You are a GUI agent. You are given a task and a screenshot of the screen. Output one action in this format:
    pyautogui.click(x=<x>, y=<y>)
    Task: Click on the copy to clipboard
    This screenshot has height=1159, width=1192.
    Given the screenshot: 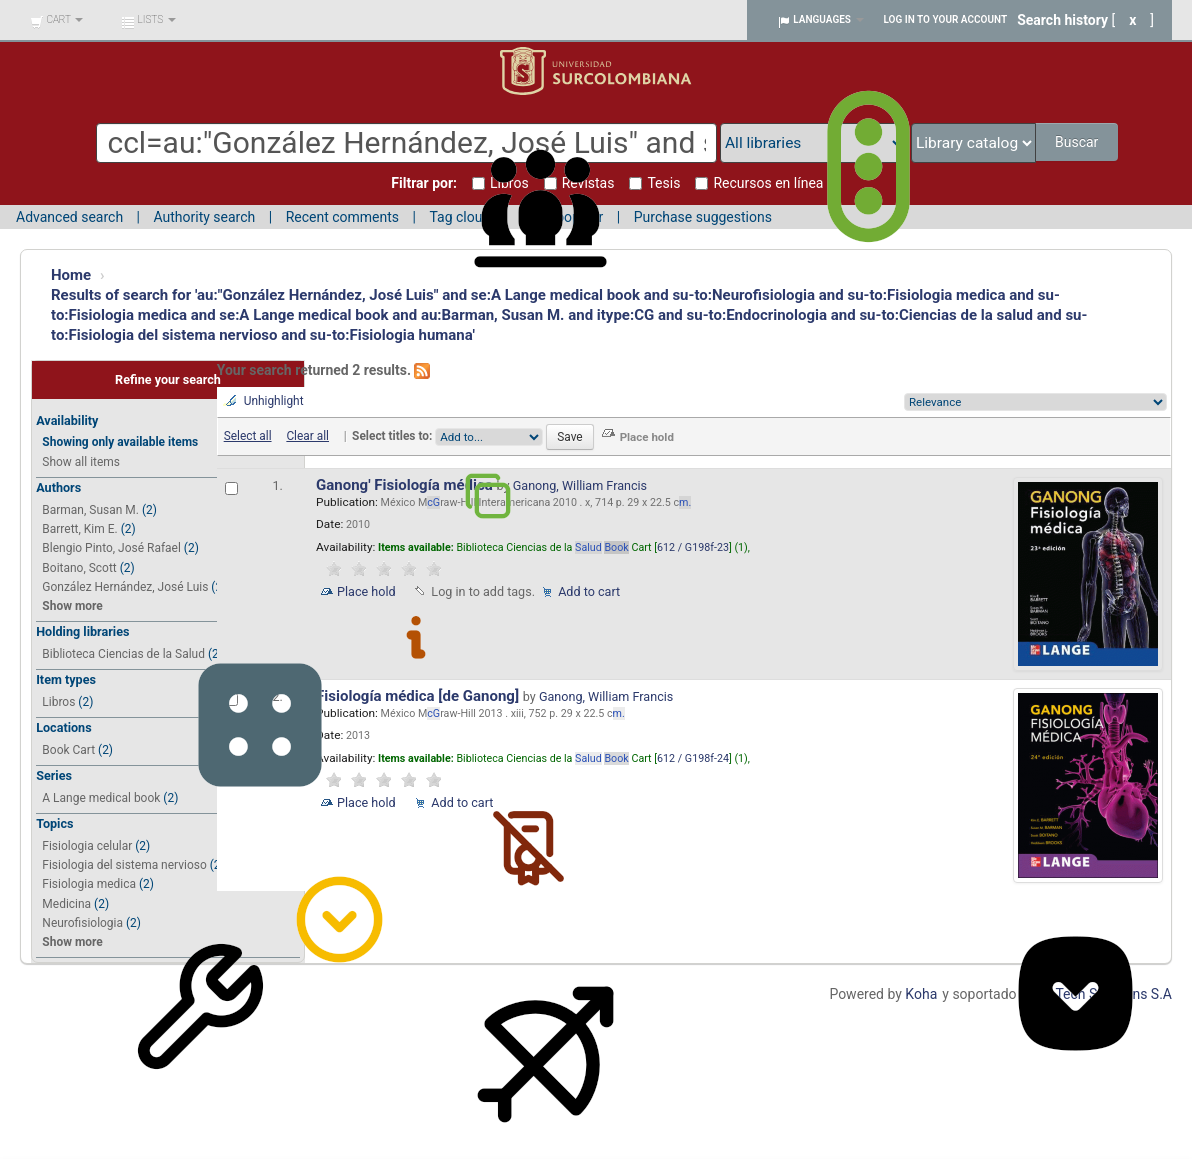 What is the action you would take?
    pyautogui.click(x=488, y=496)
    